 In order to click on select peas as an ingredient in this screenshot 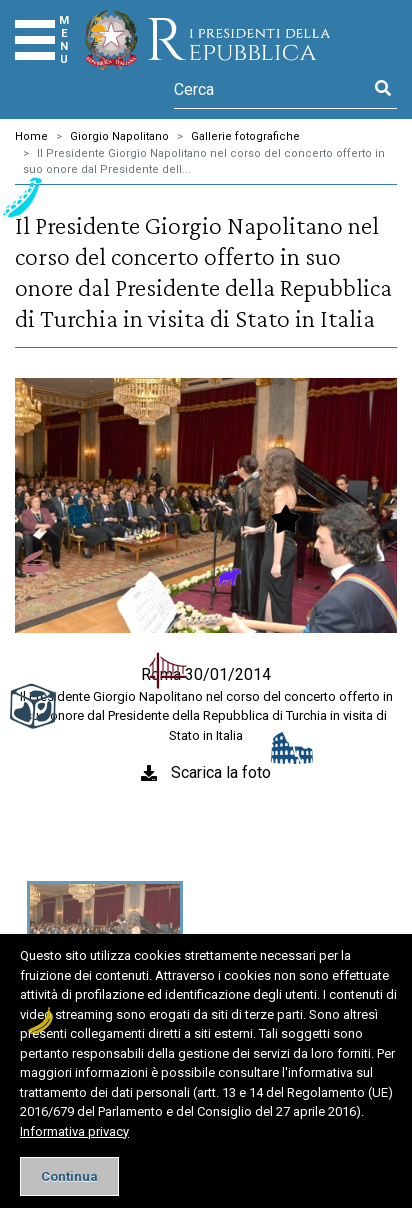, I will do `click(22, 197)`.